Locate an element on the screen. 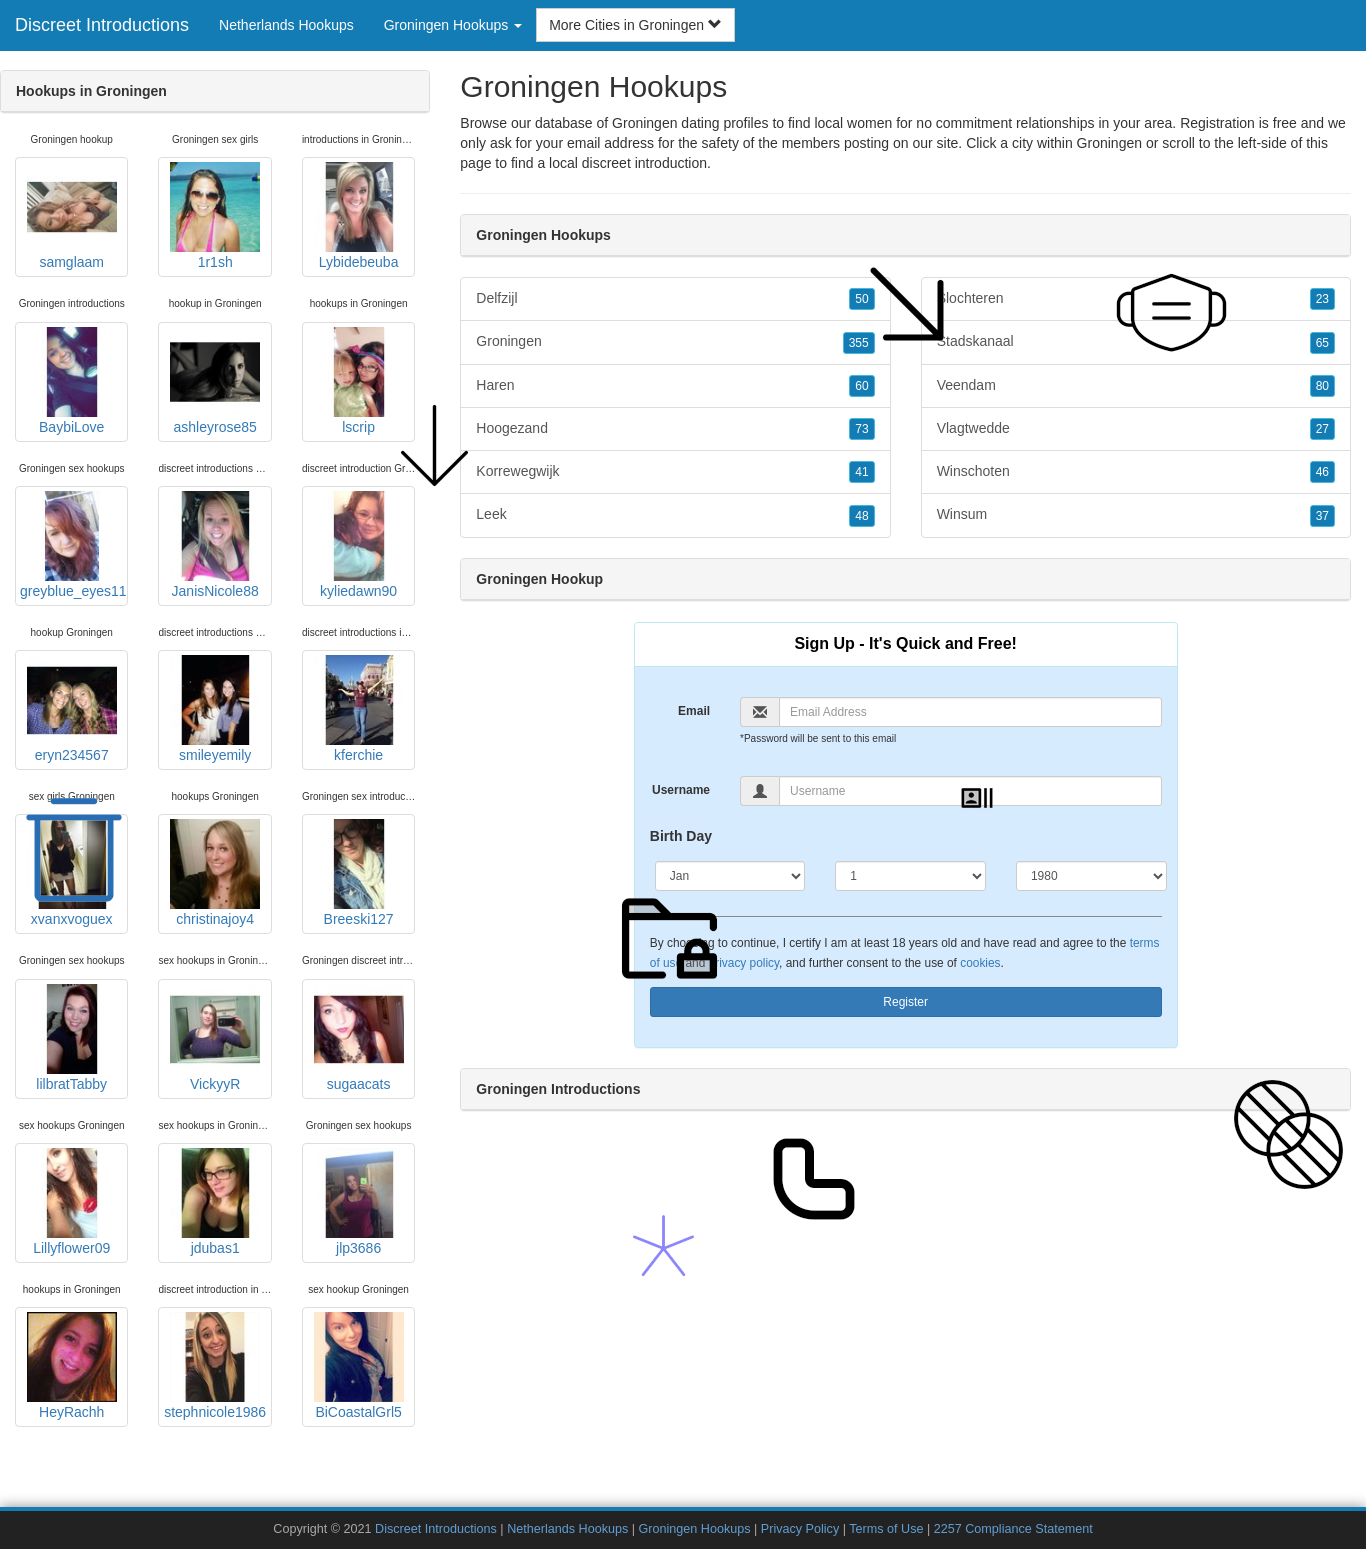  navigate to the next item diagonally is located at coordinates (907, 304).